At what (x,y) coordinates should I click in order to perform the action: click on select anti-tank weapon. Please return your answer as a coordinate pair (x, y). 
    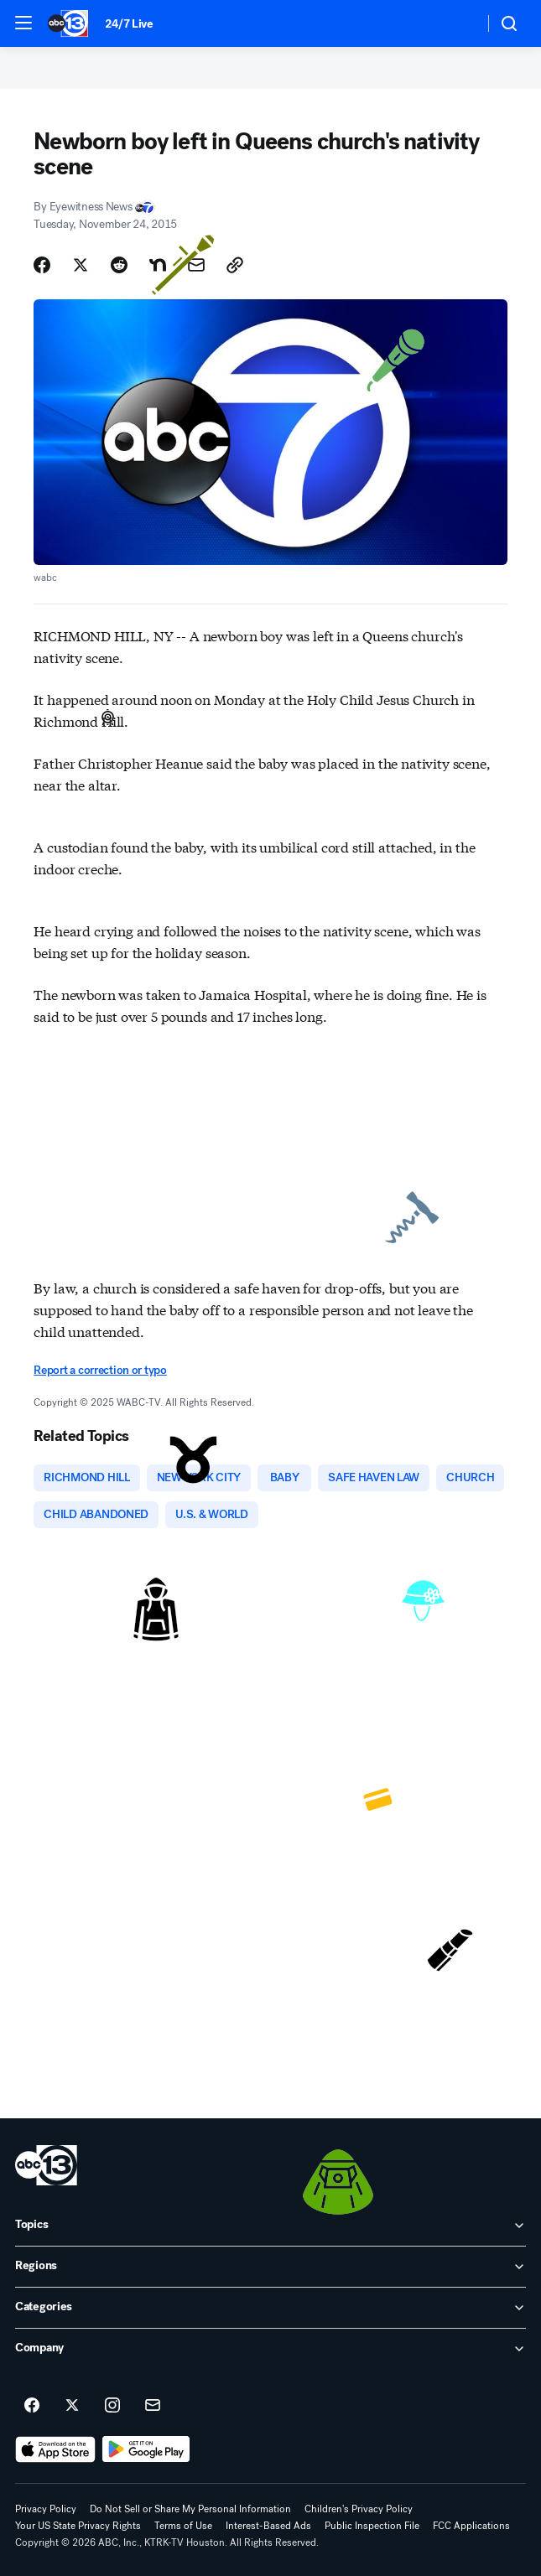
    Looking at the image, I should click on (183, 265).